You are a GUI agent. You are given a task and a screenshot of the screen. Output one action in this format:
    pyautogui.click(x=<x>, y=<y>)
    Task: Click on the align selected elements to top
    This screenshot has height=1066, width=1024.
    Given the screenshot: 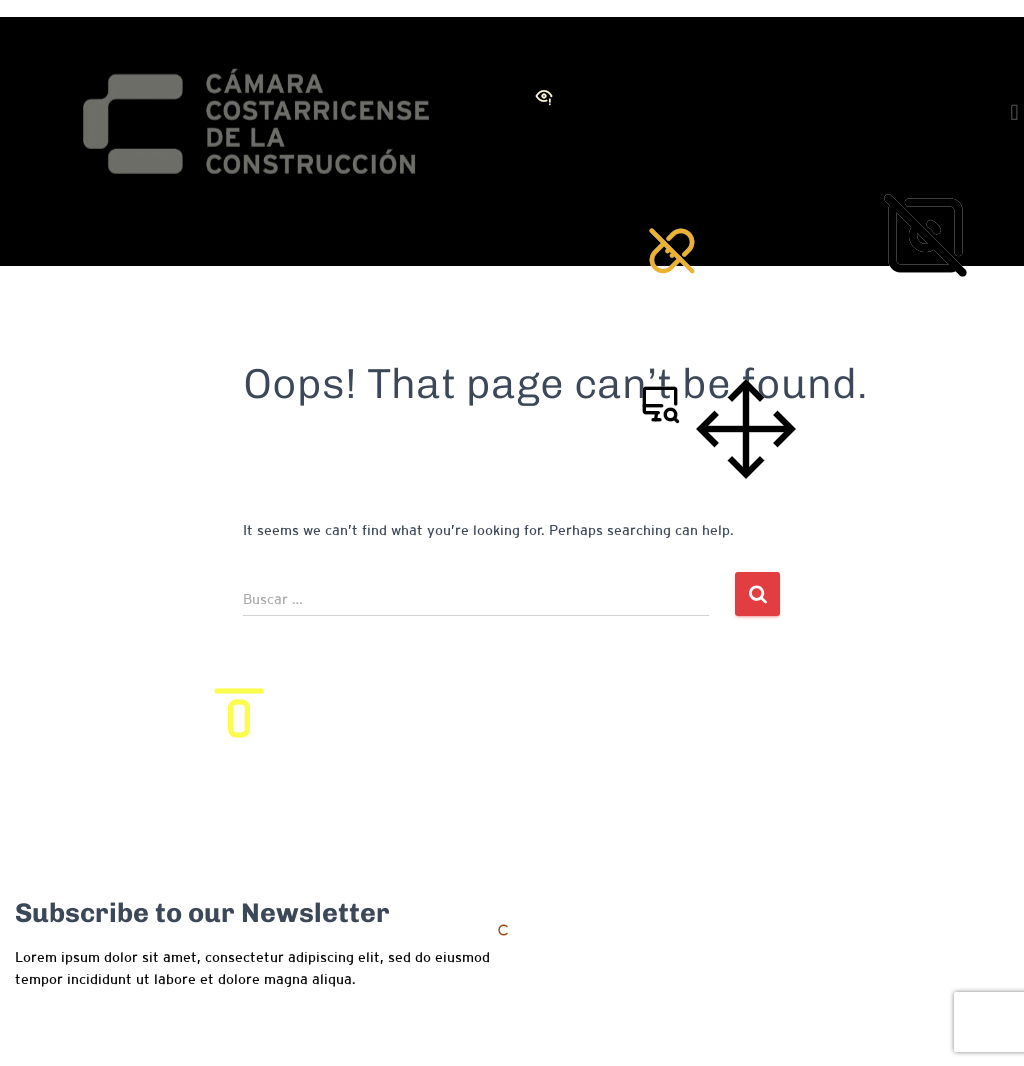 What is the action you would take?
    pyautogui.click(x=239, y=713)
    